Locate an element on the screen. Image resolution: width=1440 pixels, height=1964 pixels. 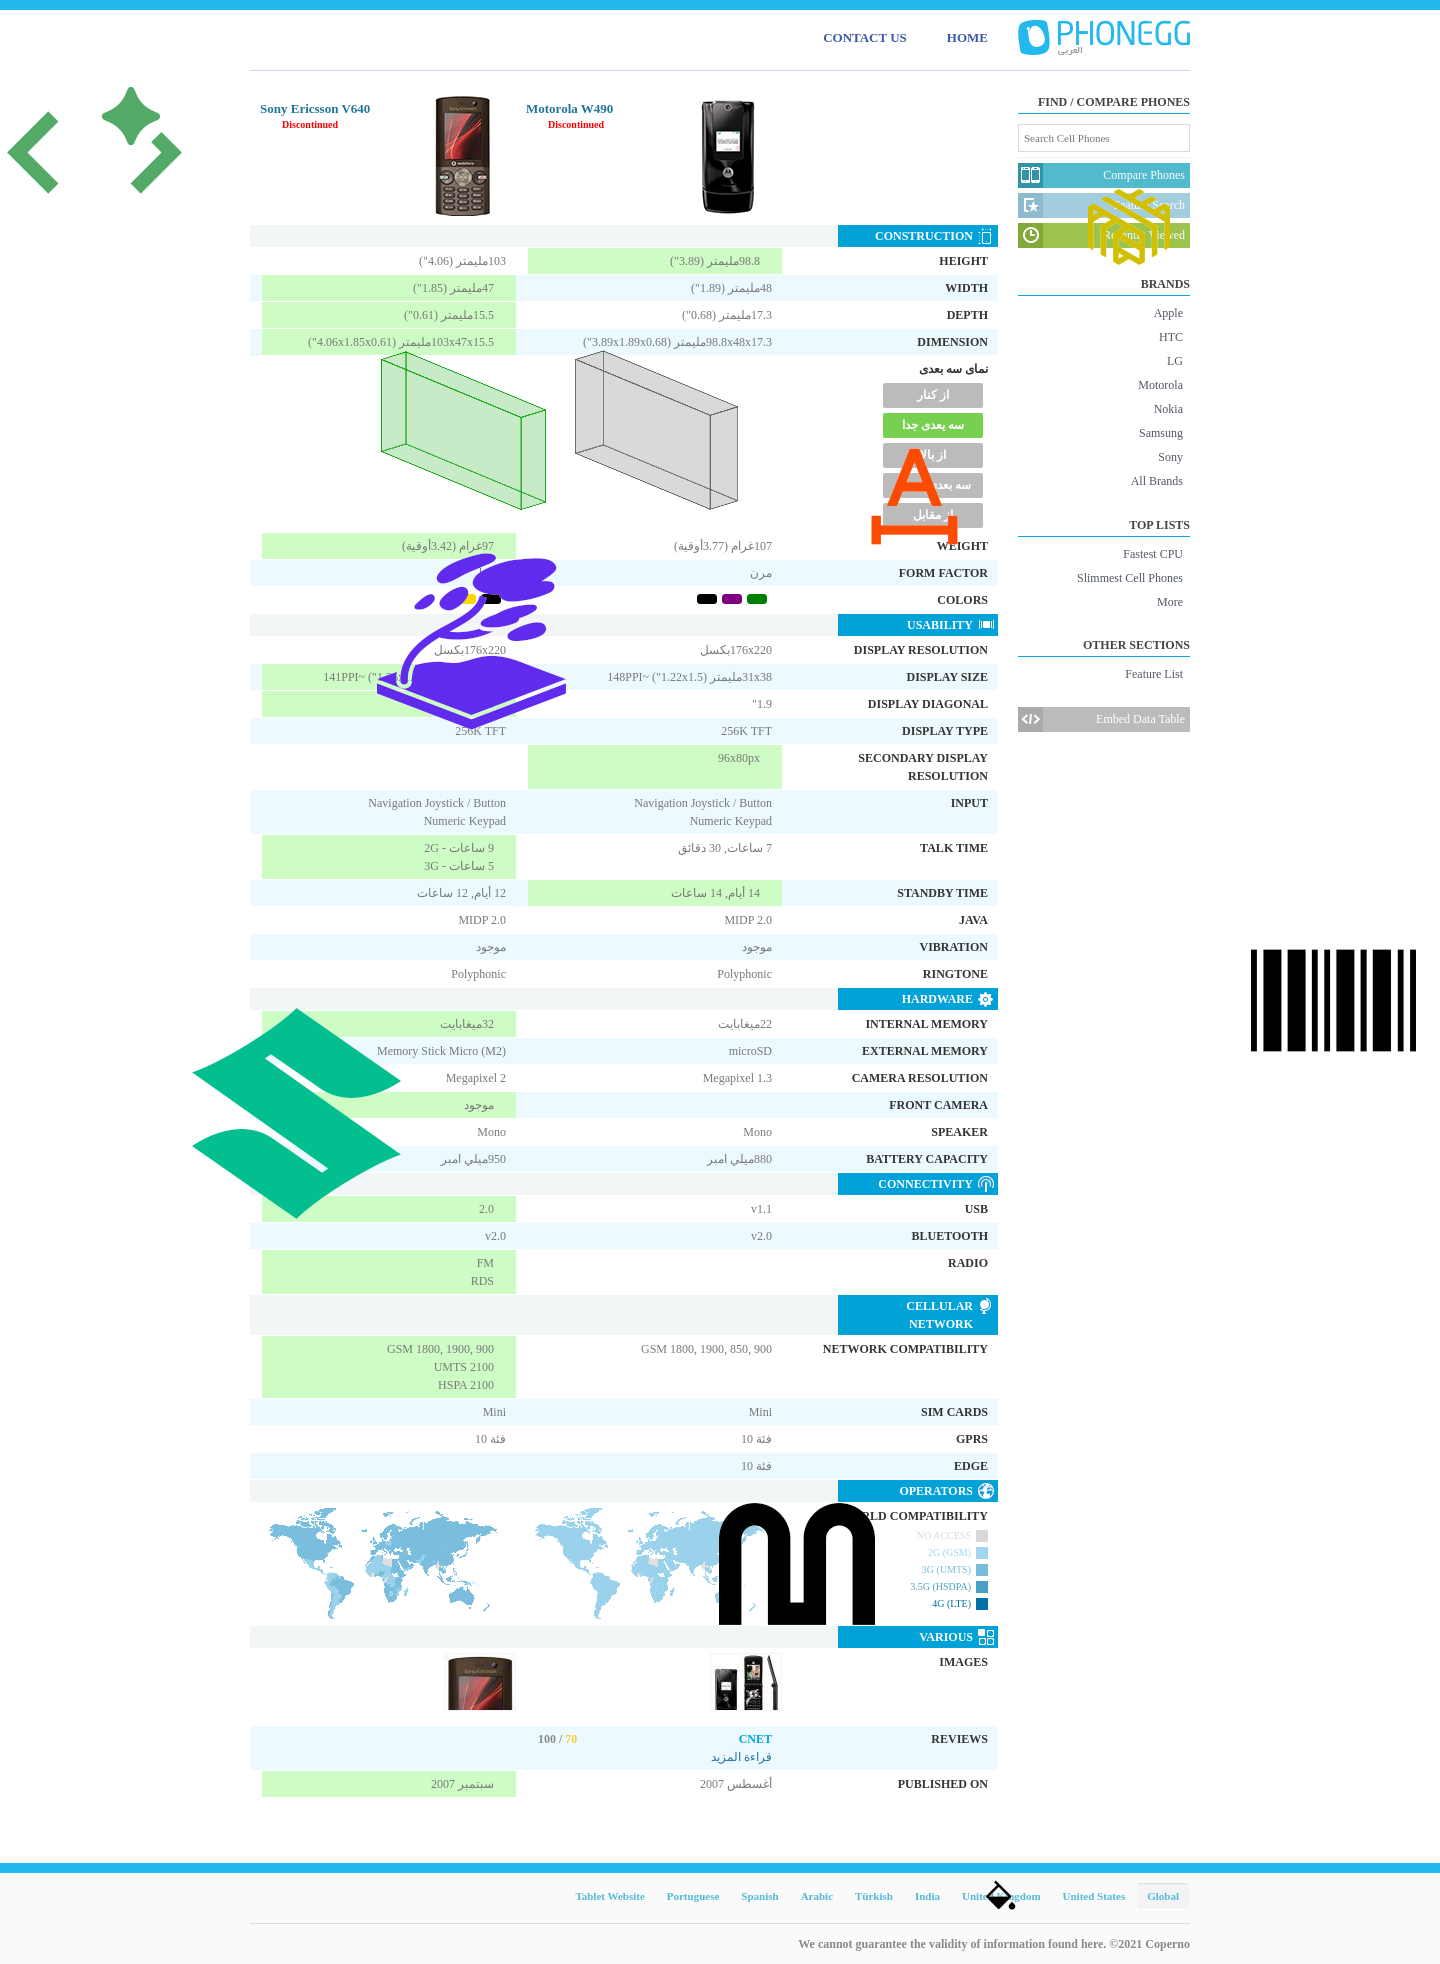
open Microsoft Sway application is located at coordinates (471, 641).